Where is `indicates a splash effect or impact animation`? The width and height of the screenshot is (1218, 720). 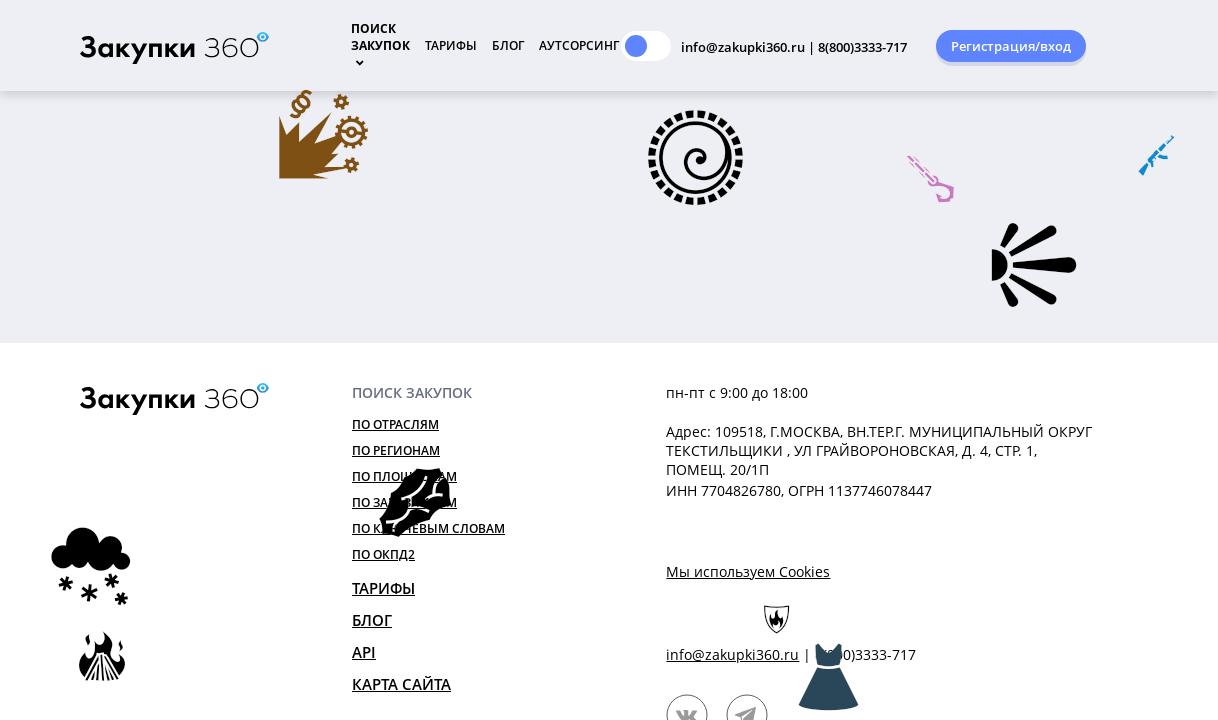
indicates a splash effect or impact animation is located at coordinates (1034, 265).